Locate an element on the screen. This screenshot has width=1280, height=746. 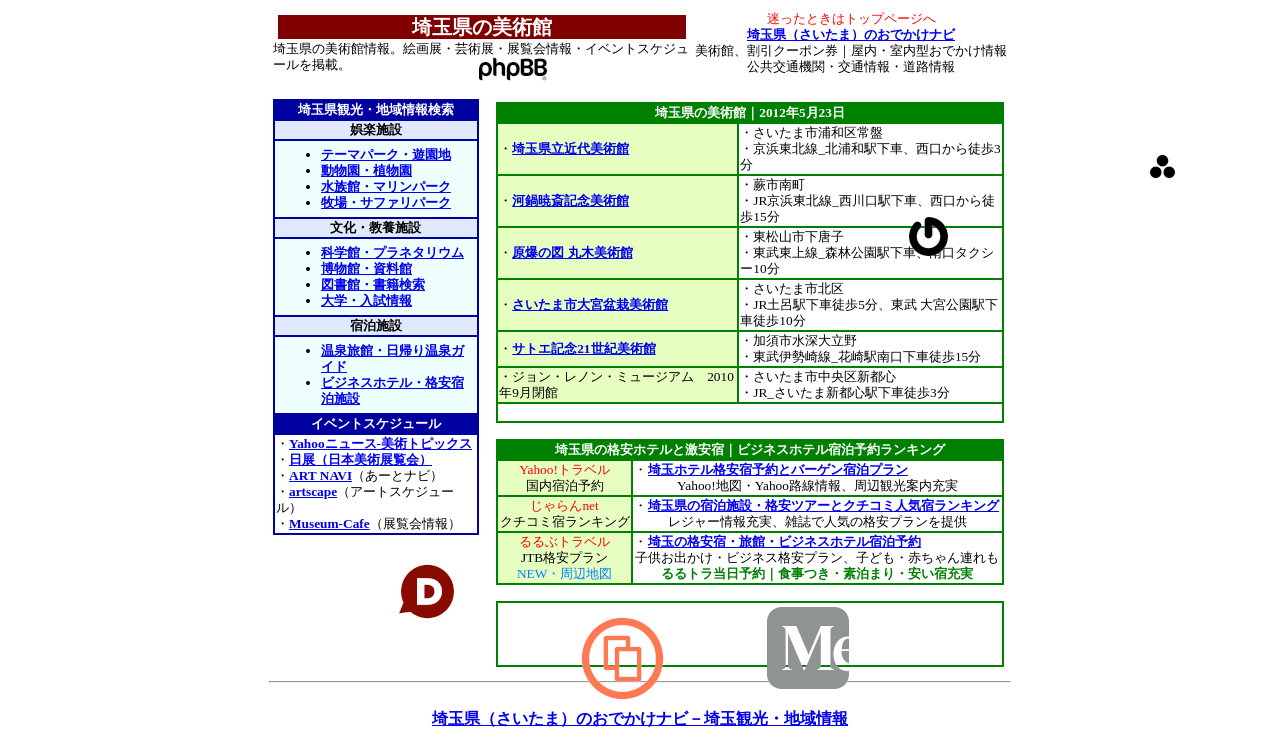
link to gravatar profile settings is located at coordinates (928, 236).